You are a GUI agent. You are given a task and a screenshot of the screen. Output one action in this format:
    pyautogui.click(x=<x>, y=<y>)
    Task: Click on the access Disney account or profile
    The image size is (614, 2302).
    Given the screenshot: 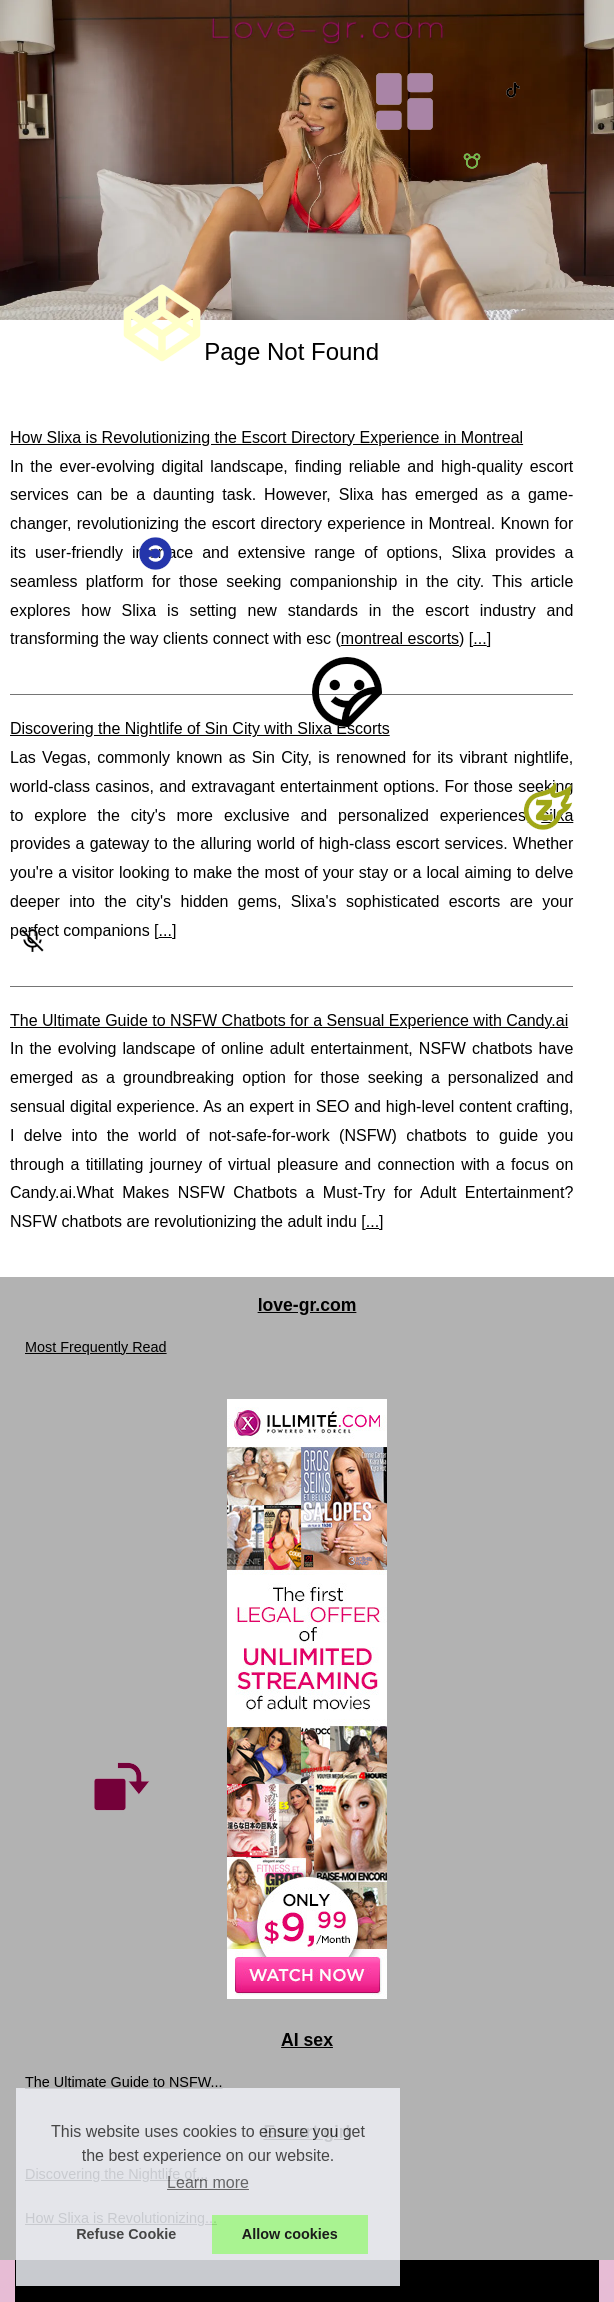 What is the action you would take?
    pyautogui.click(x=472, y=161)
    